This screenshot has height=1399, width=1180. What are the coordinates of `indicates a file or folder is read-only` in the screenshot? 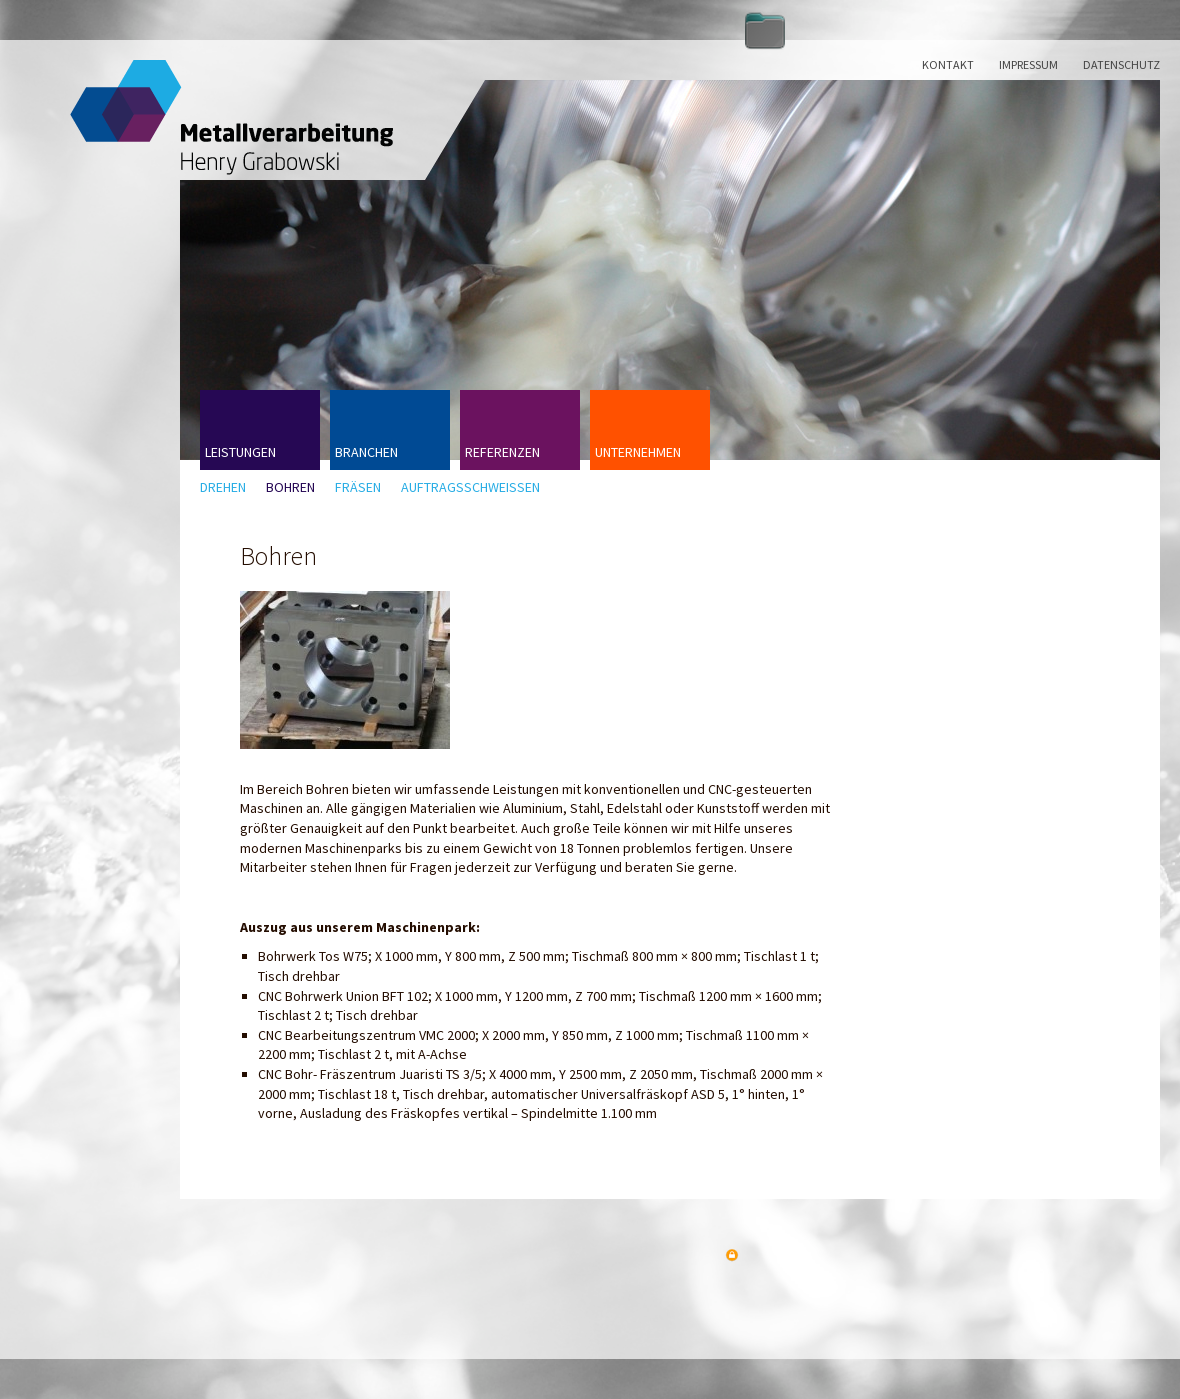 It's located at (732, 1255).